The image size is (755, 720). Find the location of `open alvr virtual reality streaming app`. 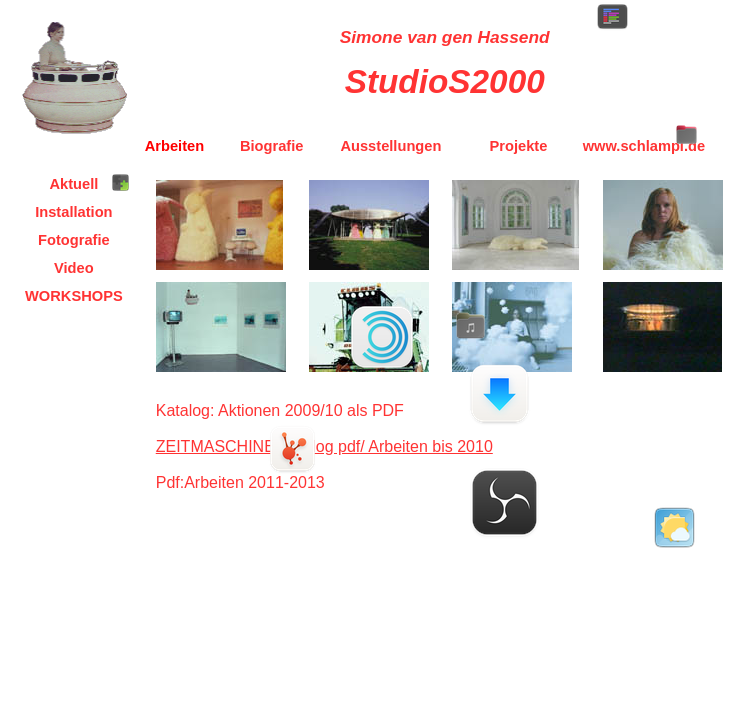

open alvr virtual reality streaming app is located at coordinates (382, 337).